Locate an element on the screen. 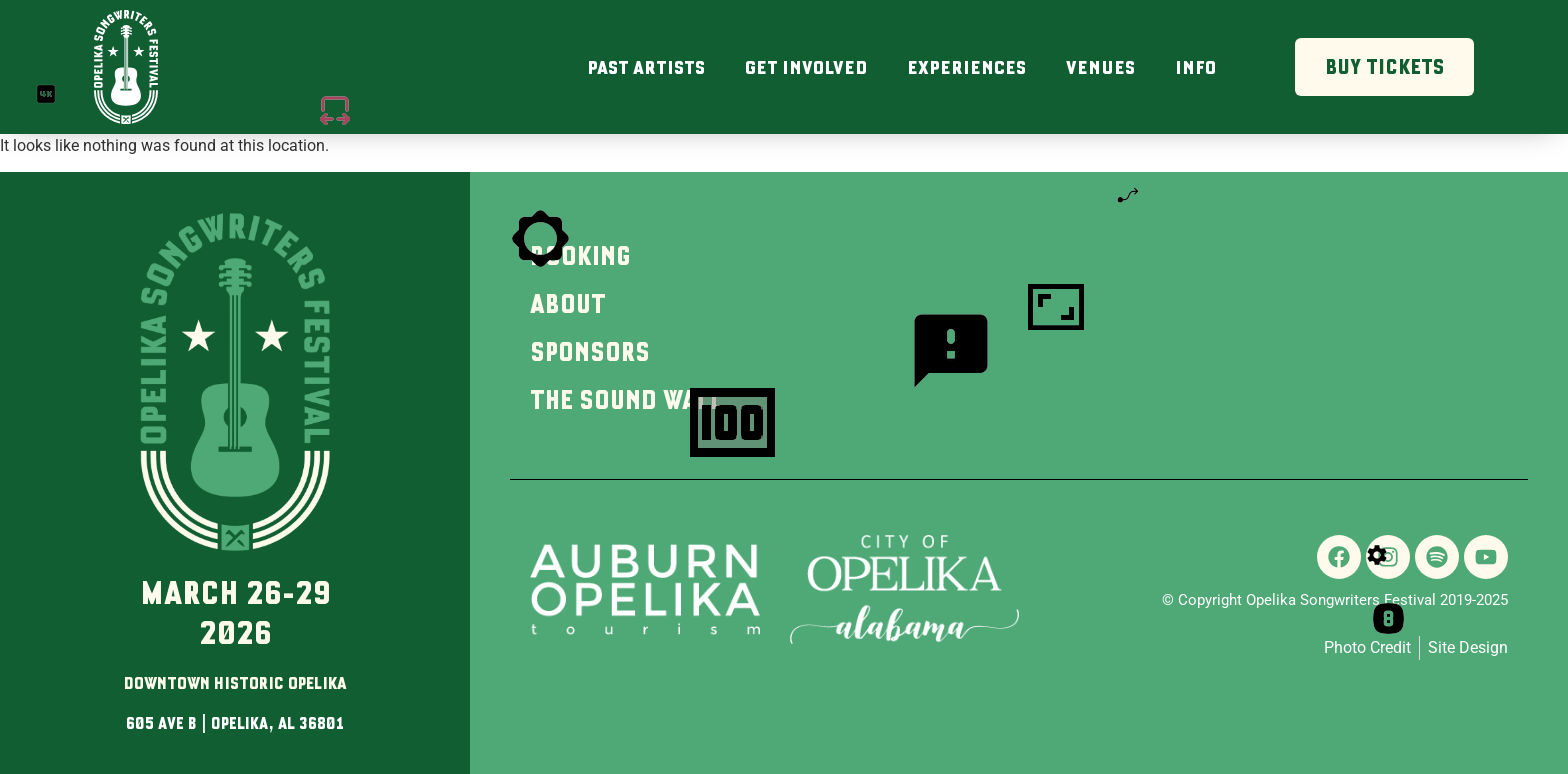 This screenshot has height=774, width=1568. auto-fit content to available width is located at coordinates (335, 110).